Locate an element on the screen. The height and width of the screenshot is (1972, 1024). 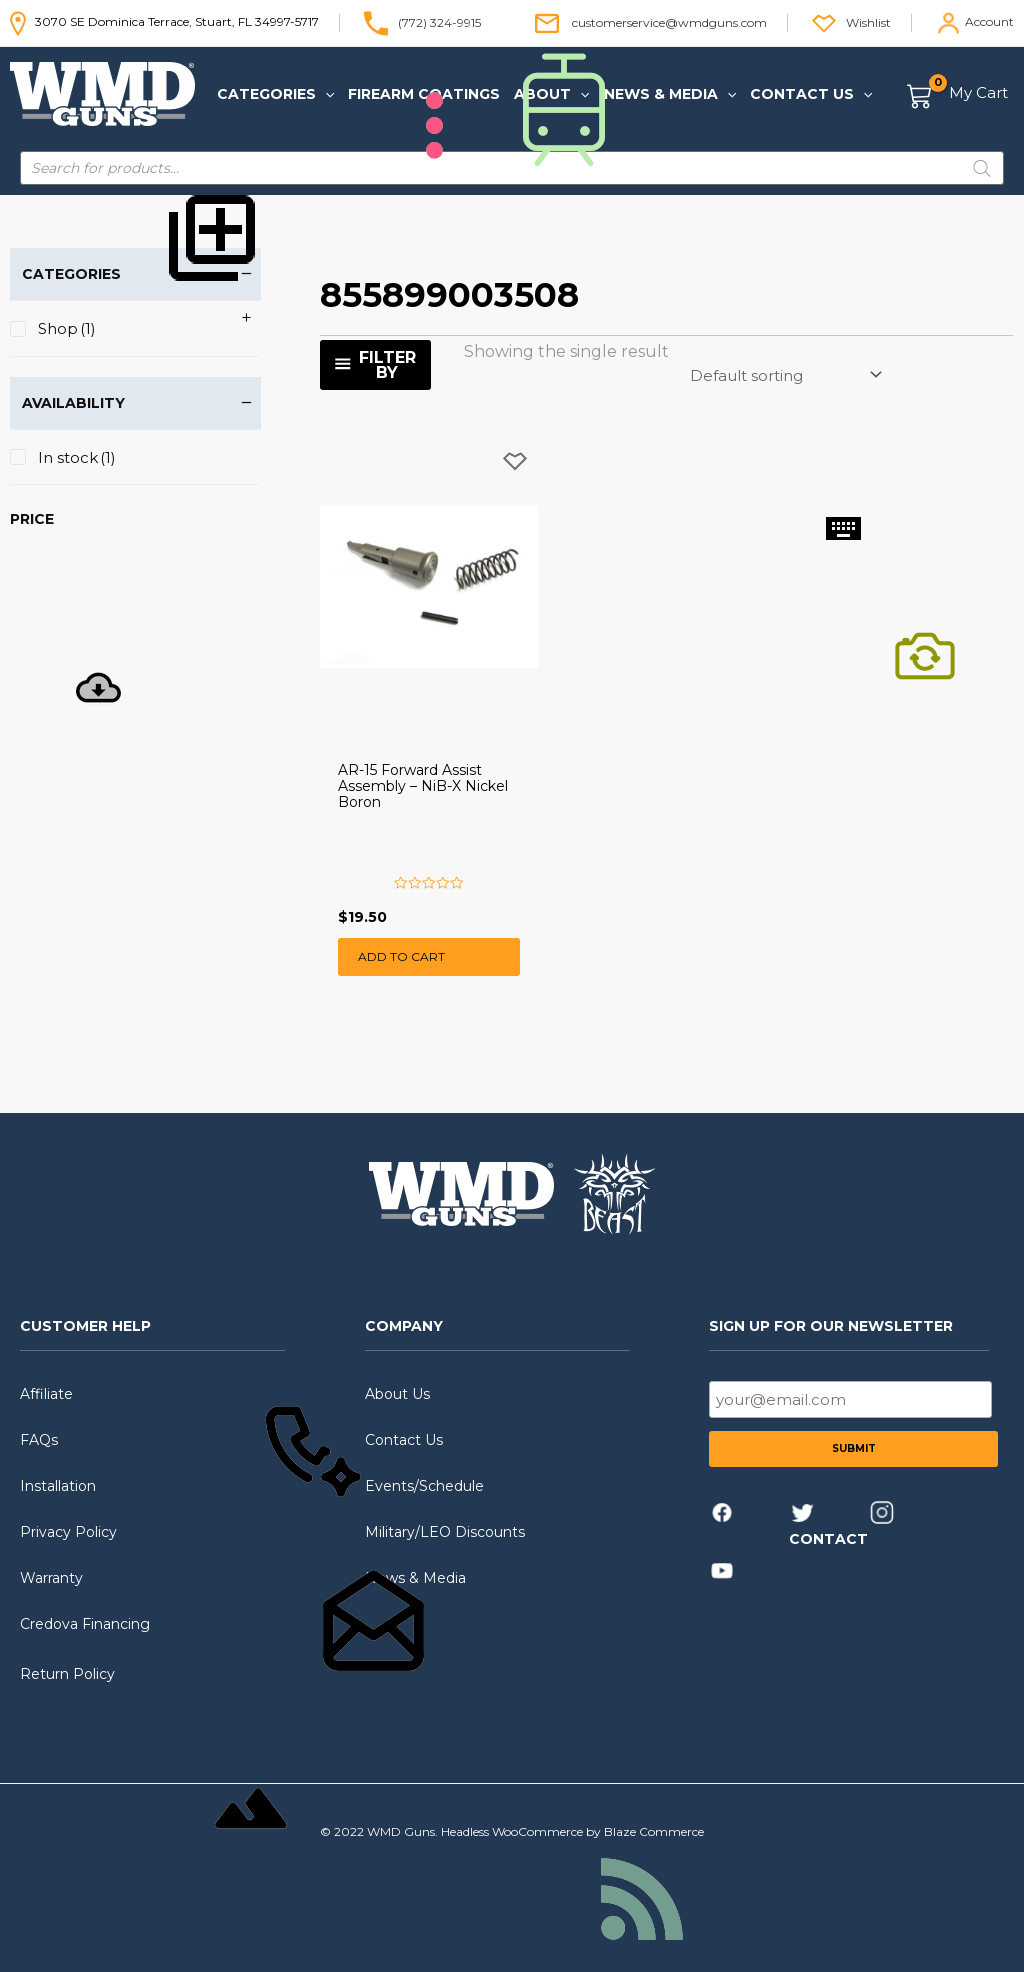
open the on-screen keyboard is located at coordinates (843, 528).